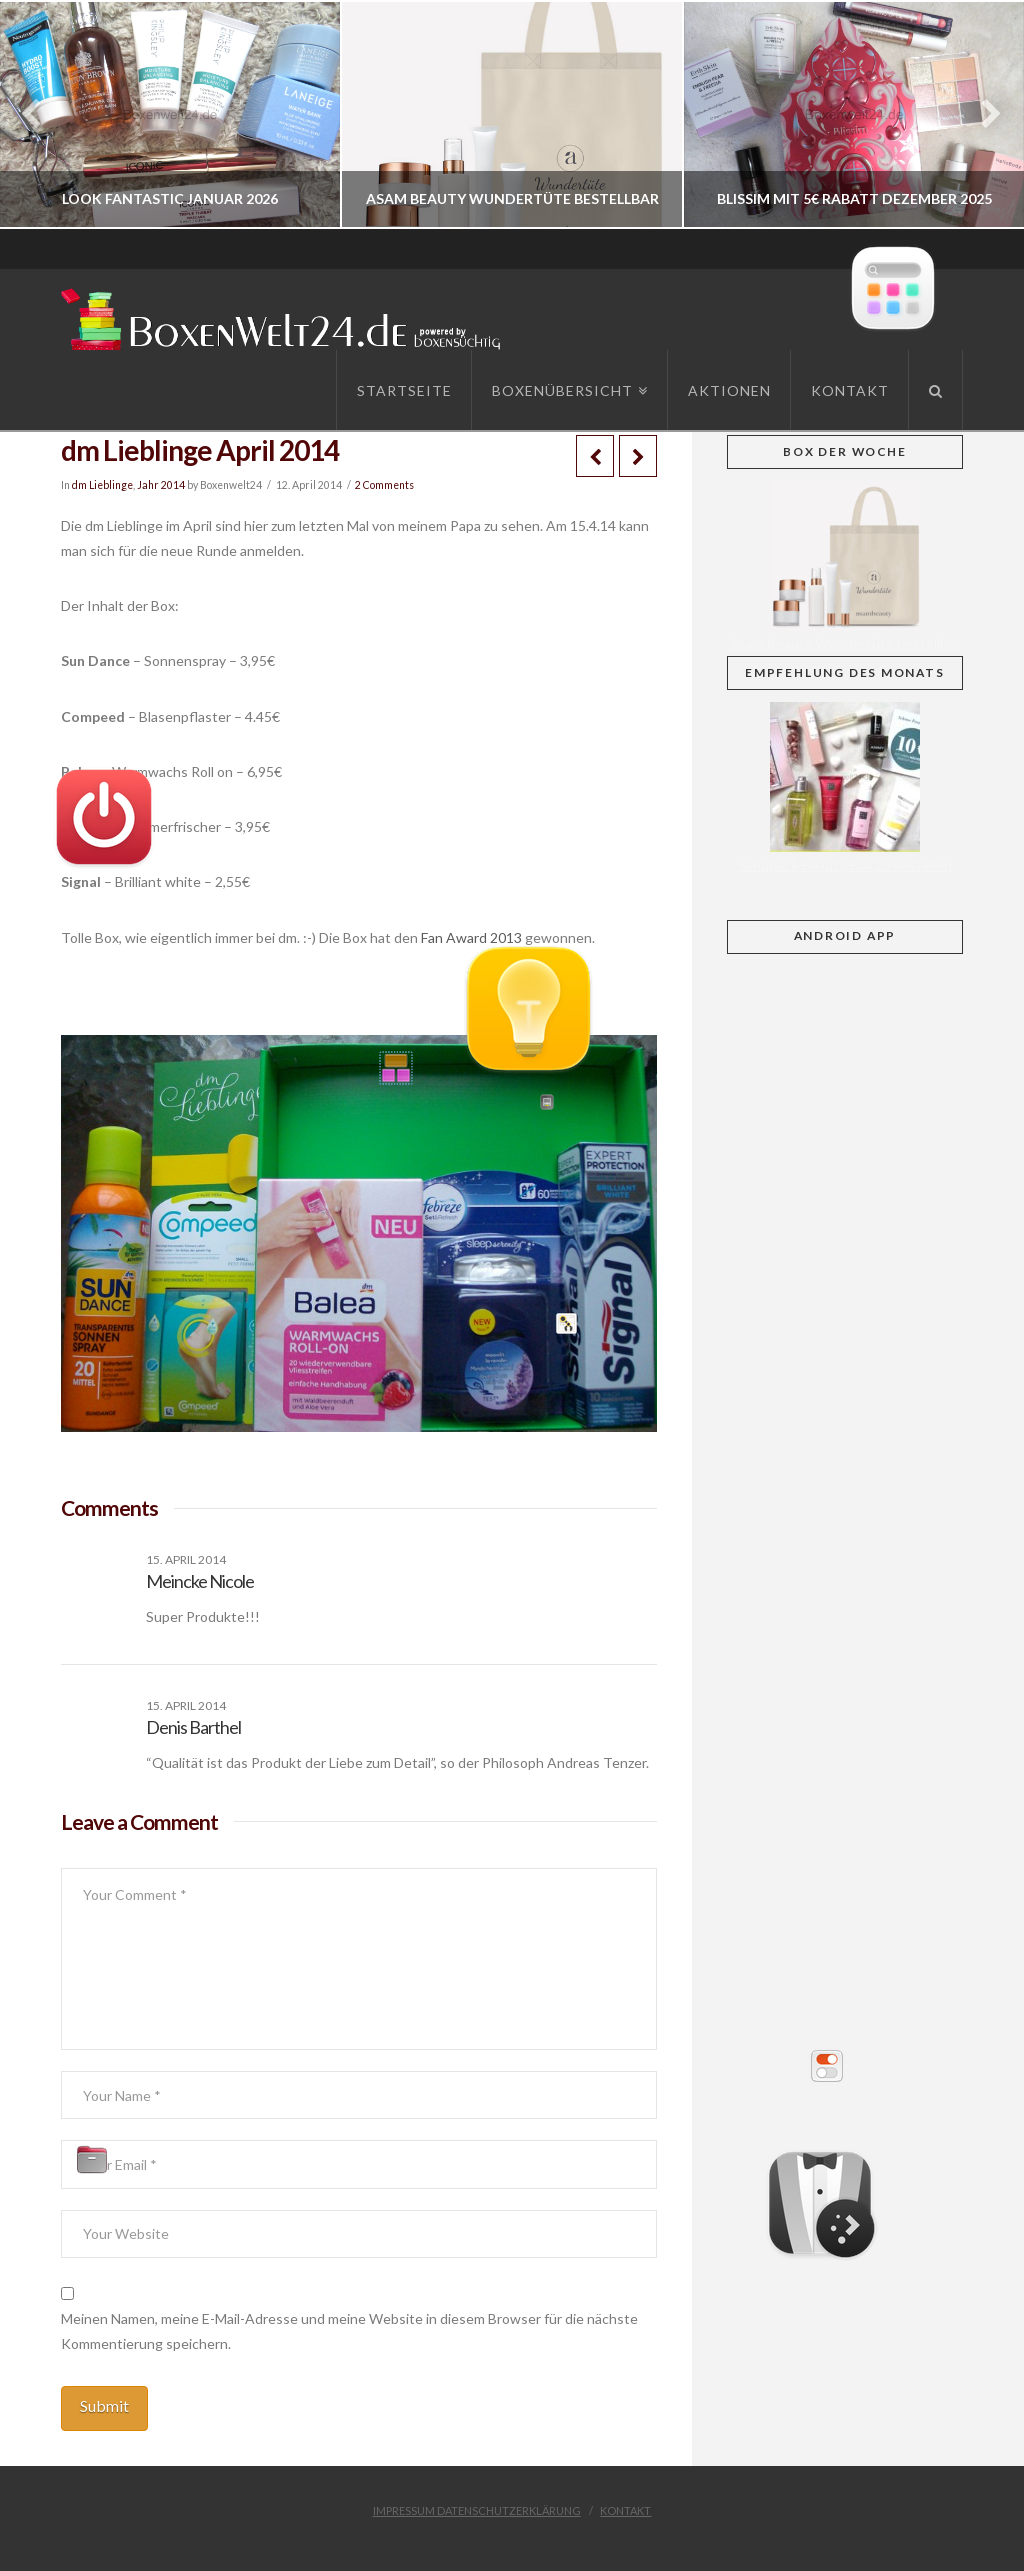  I want to click on open the app launcher or app library, so click(893, 288).